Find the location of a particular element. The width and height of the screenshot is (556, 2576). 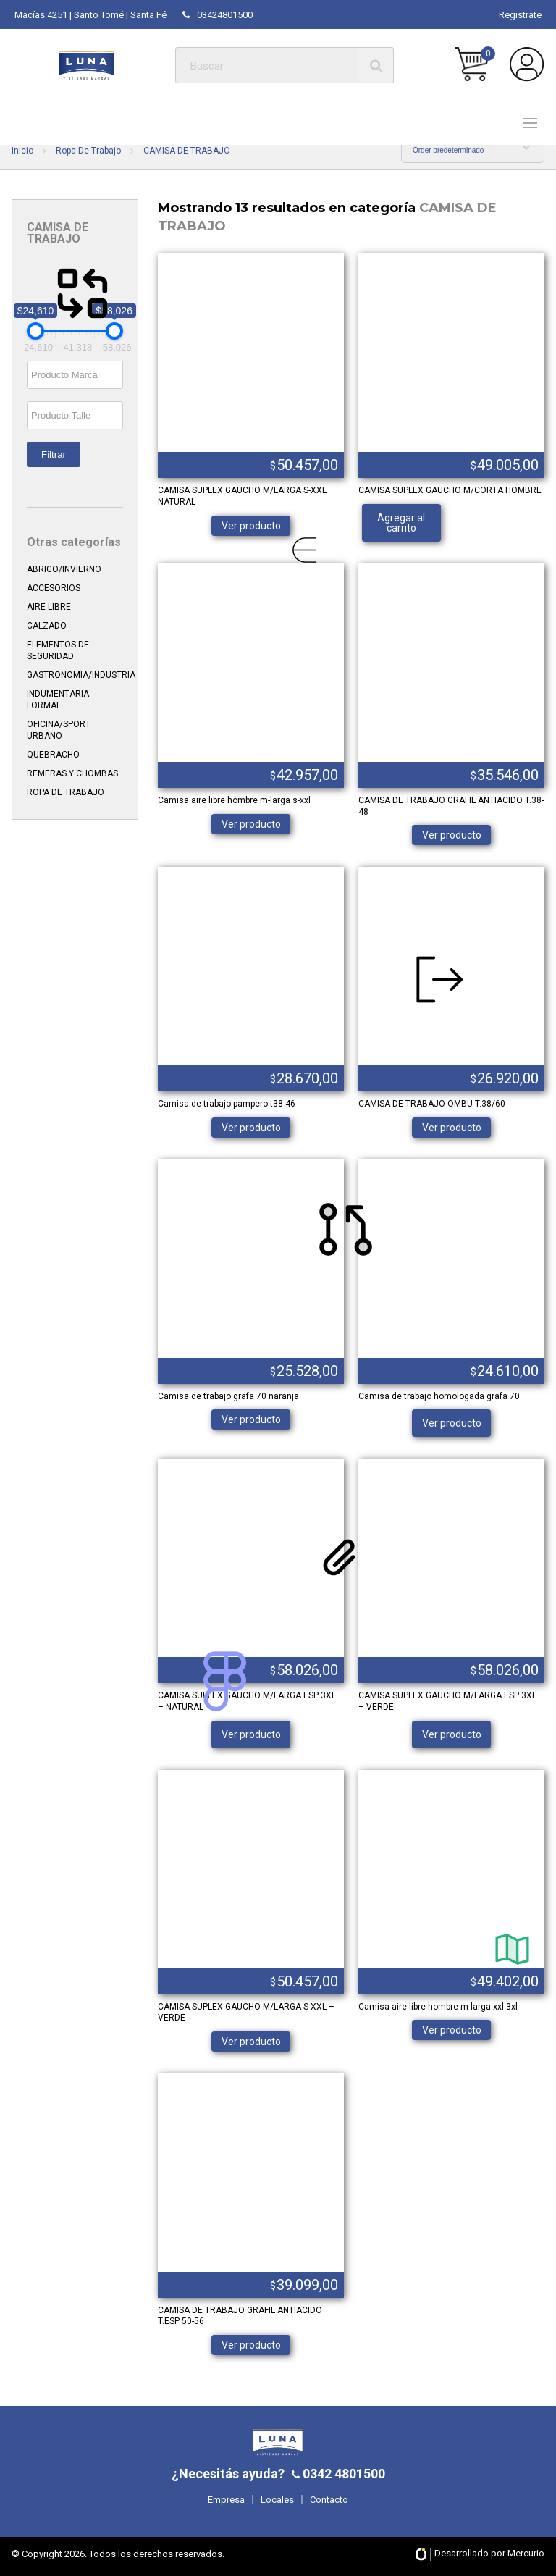

indicates set membership in mathematical notation is located at coordinates (305, 550).